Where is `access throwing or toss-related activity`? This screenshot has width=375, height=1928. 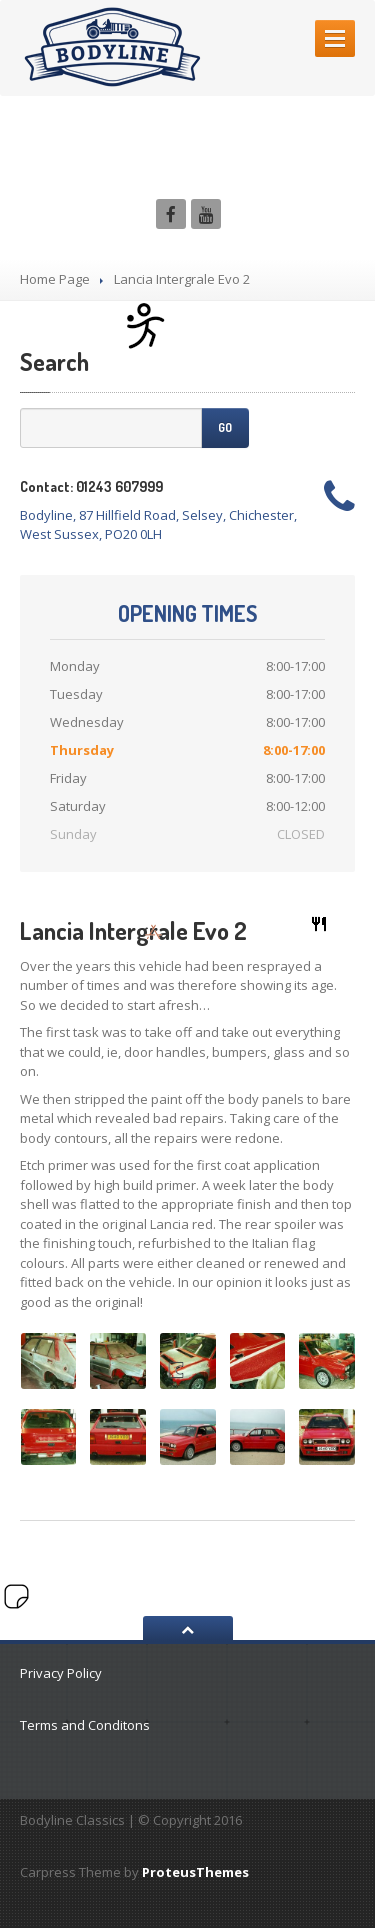
access throwing or toss-related activity is located at coordinates (144, 325).